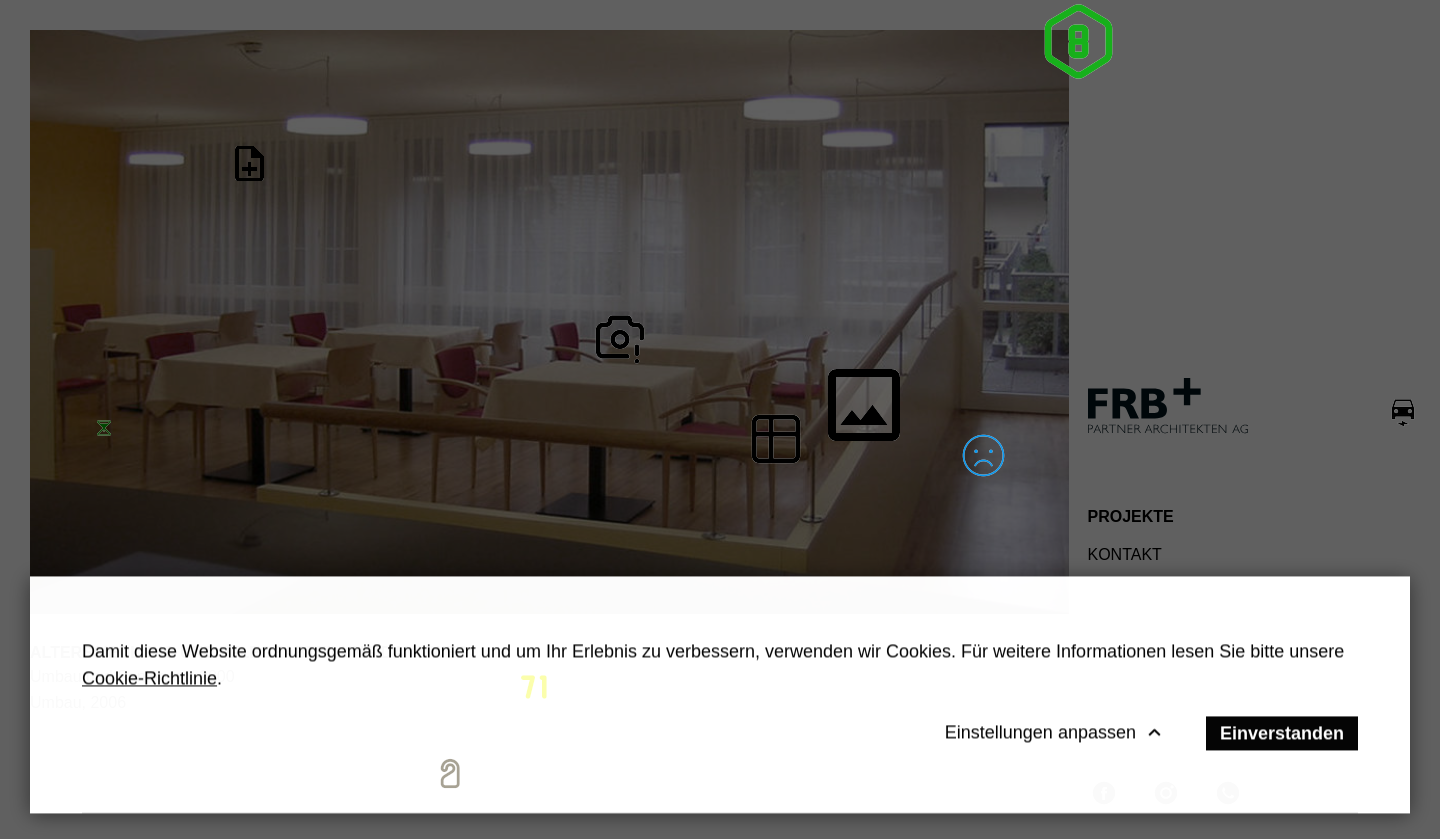  Describe the element at coordinates (449, 773) in the screenshot. I see `access hotel or accommodation services` at that location.